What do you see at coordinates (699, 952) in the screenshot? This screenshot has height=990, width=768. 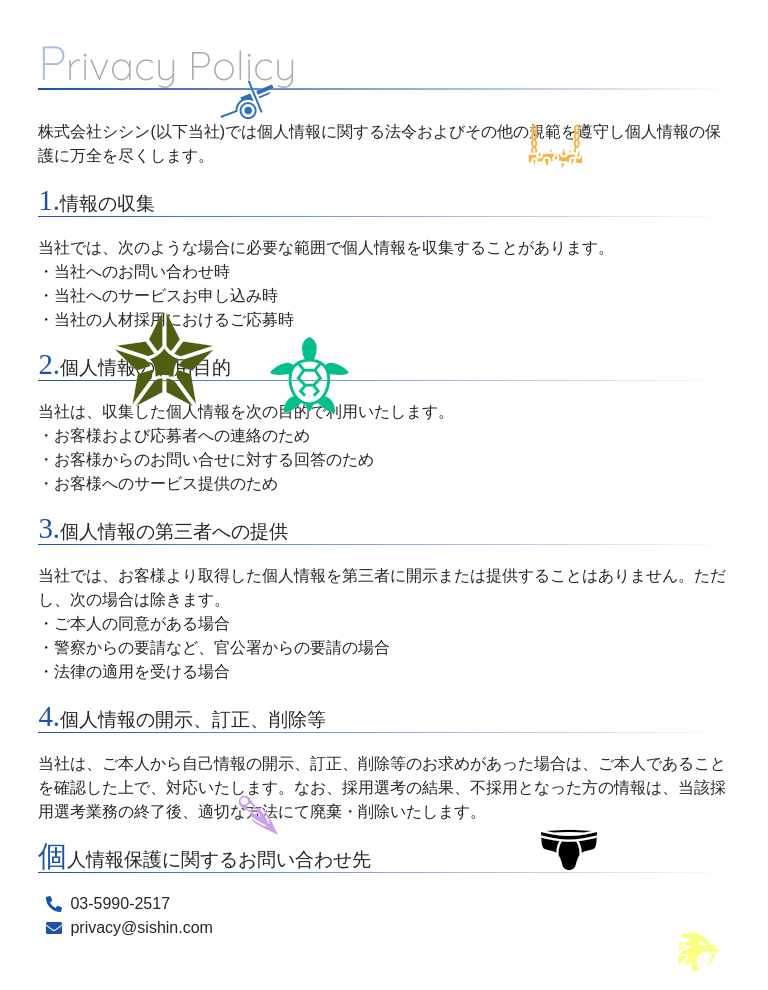 I see `select saber-toothed cat character or avatar` at bounding box center [699, 952].